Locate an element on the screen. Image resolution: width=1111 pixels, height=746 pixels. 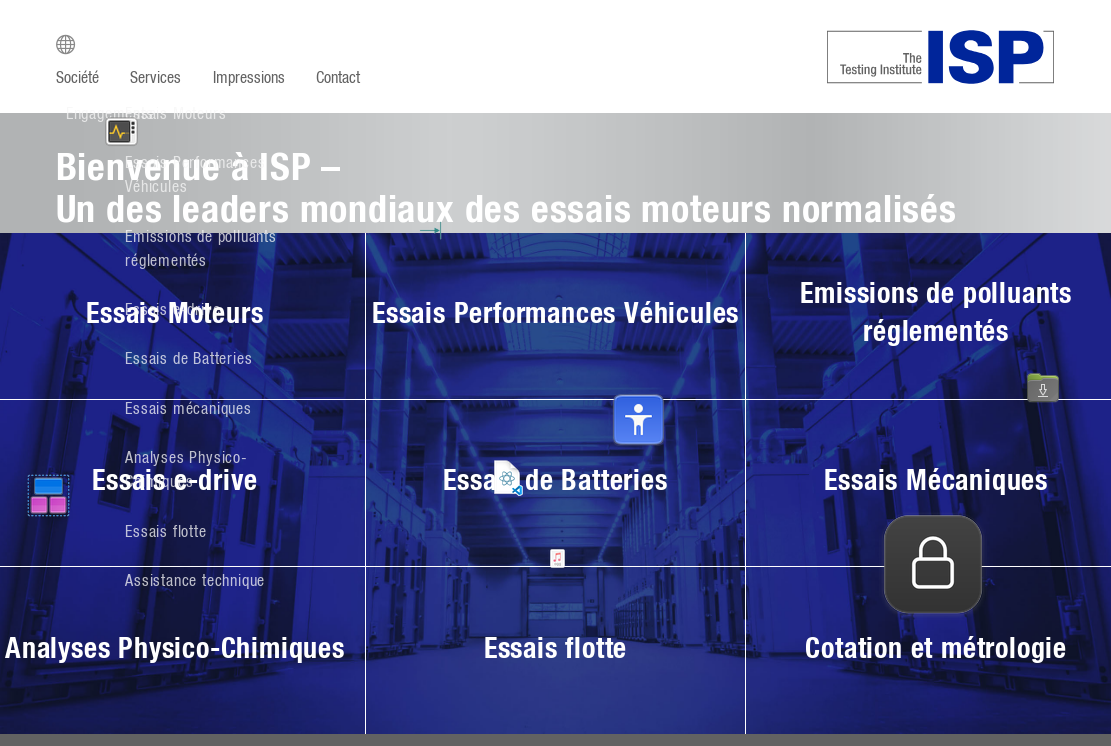
open downloads folder is located at coordinates (1043, 387).